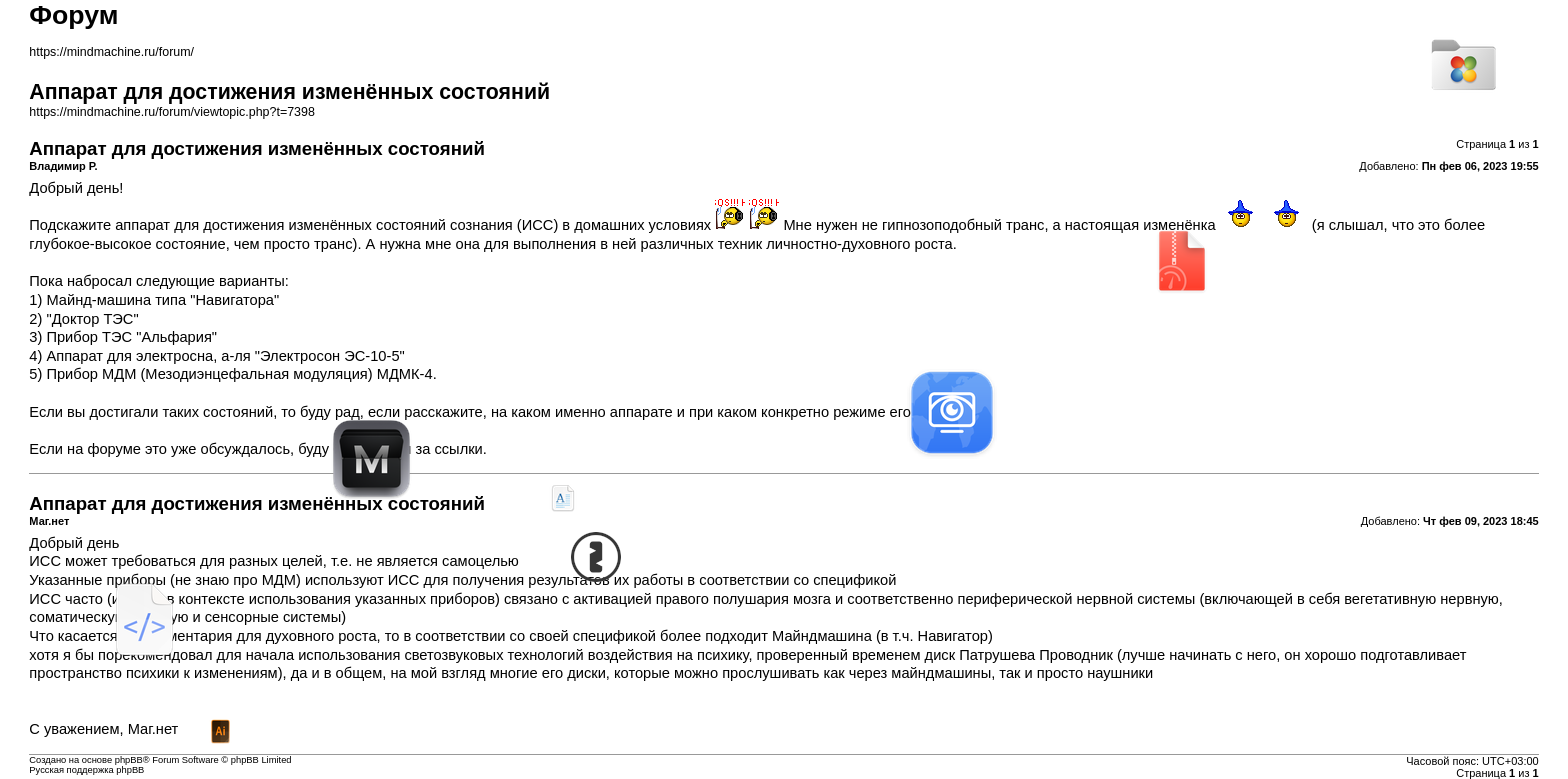 The width and height of the screenshot is (1568, 779). I want to click on an html file or web document, so click(144, 619).